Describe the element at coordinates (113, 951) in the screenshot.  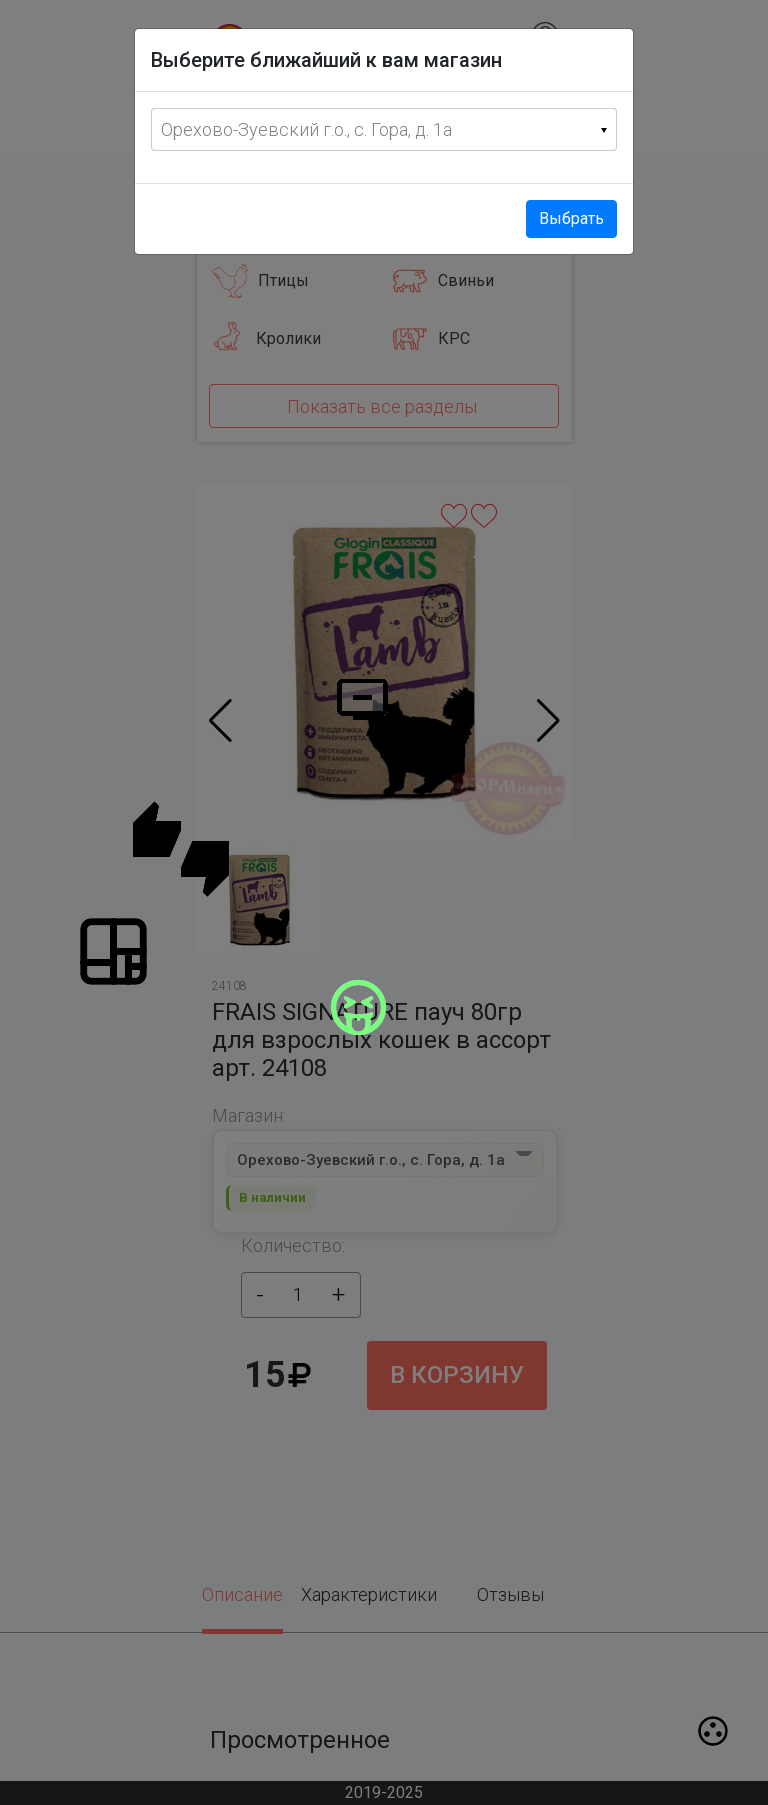
I see `view treemap visualization` at that location.